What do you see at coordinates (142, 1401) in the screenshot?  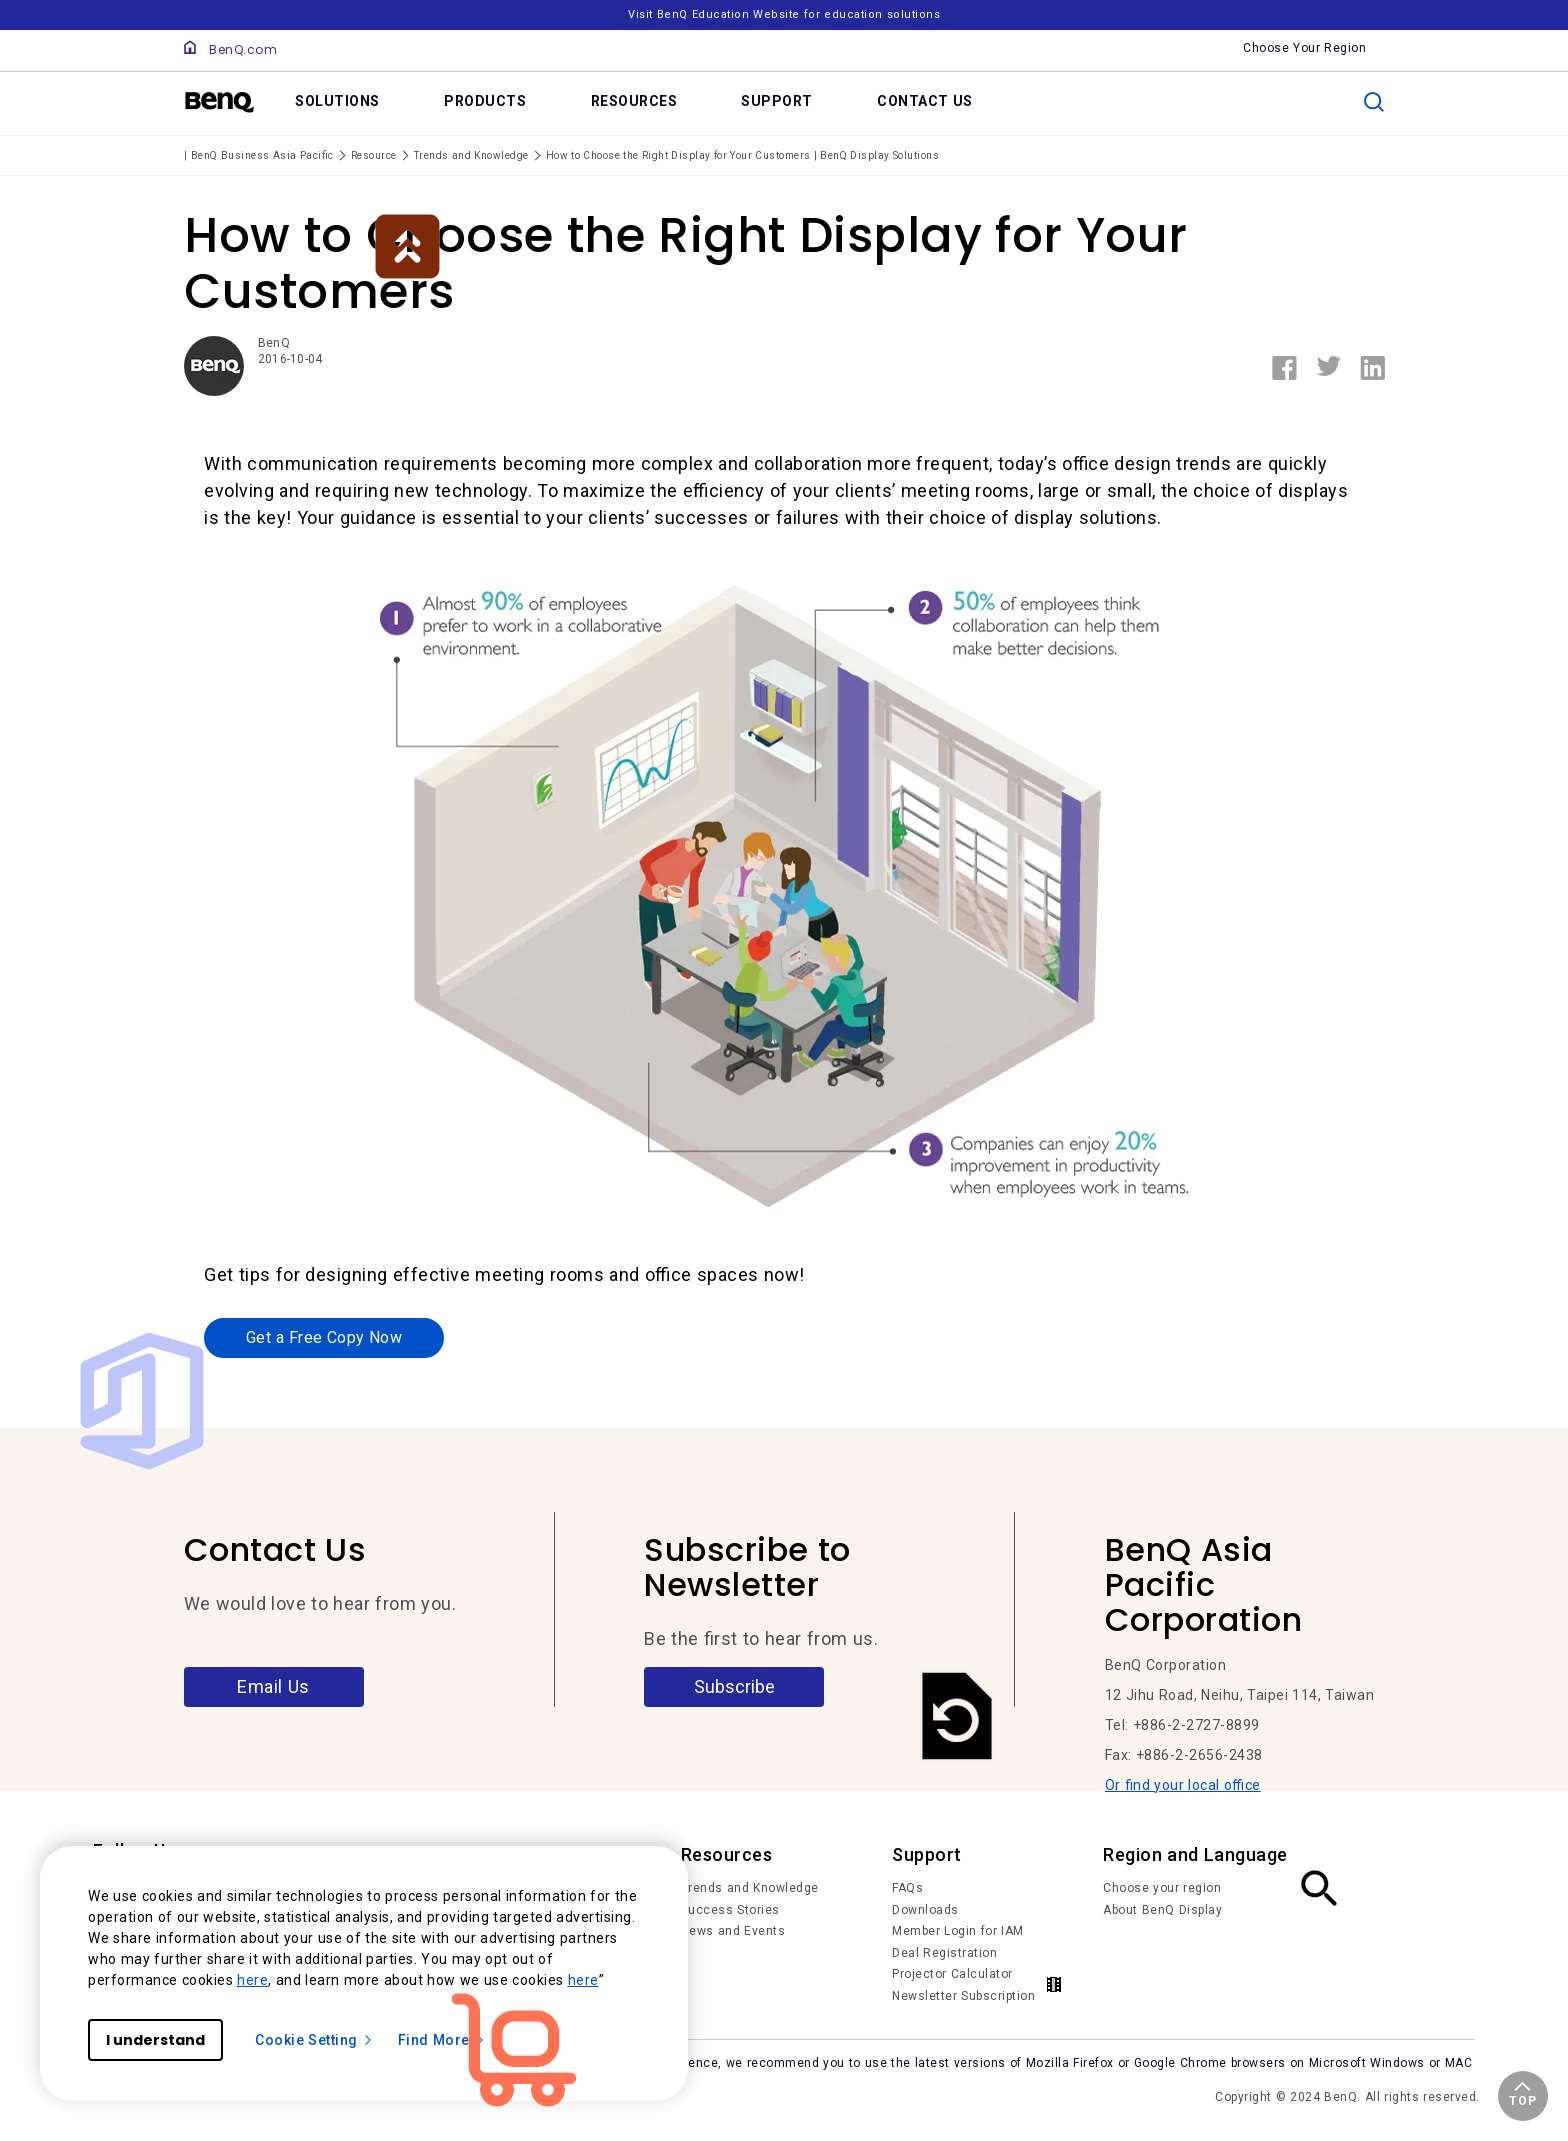 I see `open Microsoft Office suite` at bounding box center [142, 1401].